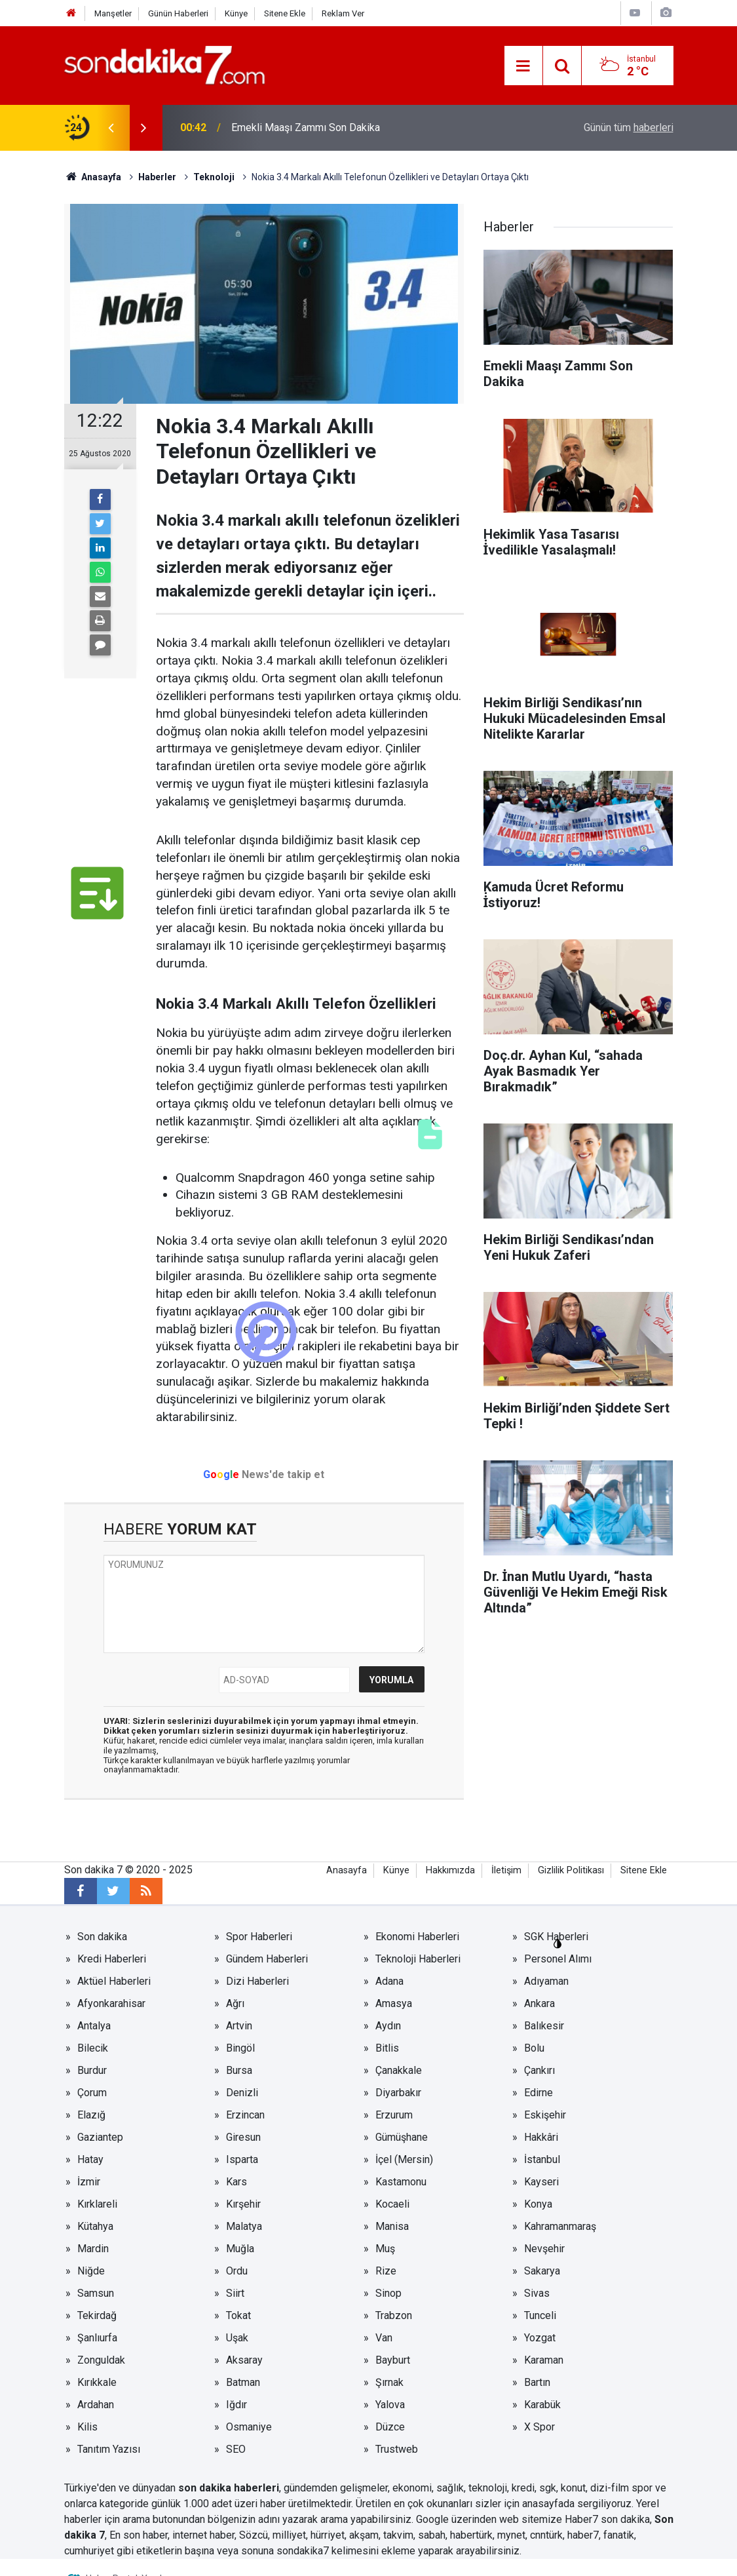 The height and width of the screenshot is (2576, 737). I want to click on adjust opacity or transparency level, so click(557, 1943).